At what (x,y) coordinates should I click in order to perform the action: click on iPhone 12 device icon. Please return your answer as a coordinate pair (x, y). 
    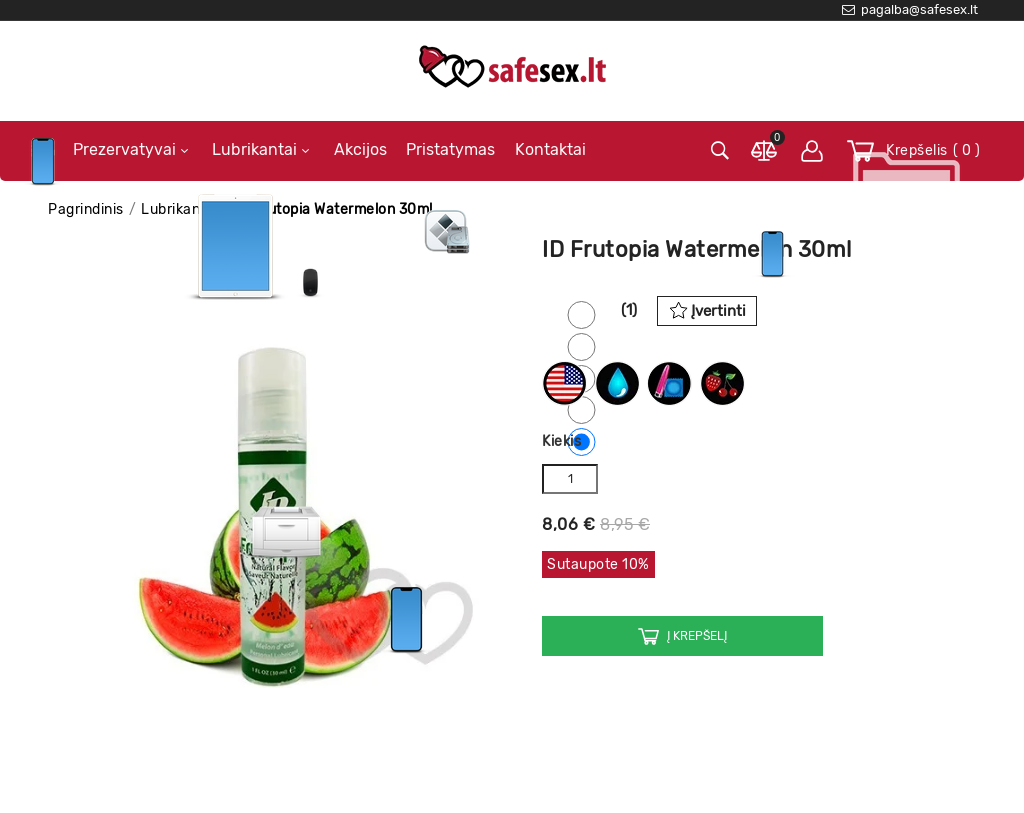
    Looking at the image, I should click on (43, 162).